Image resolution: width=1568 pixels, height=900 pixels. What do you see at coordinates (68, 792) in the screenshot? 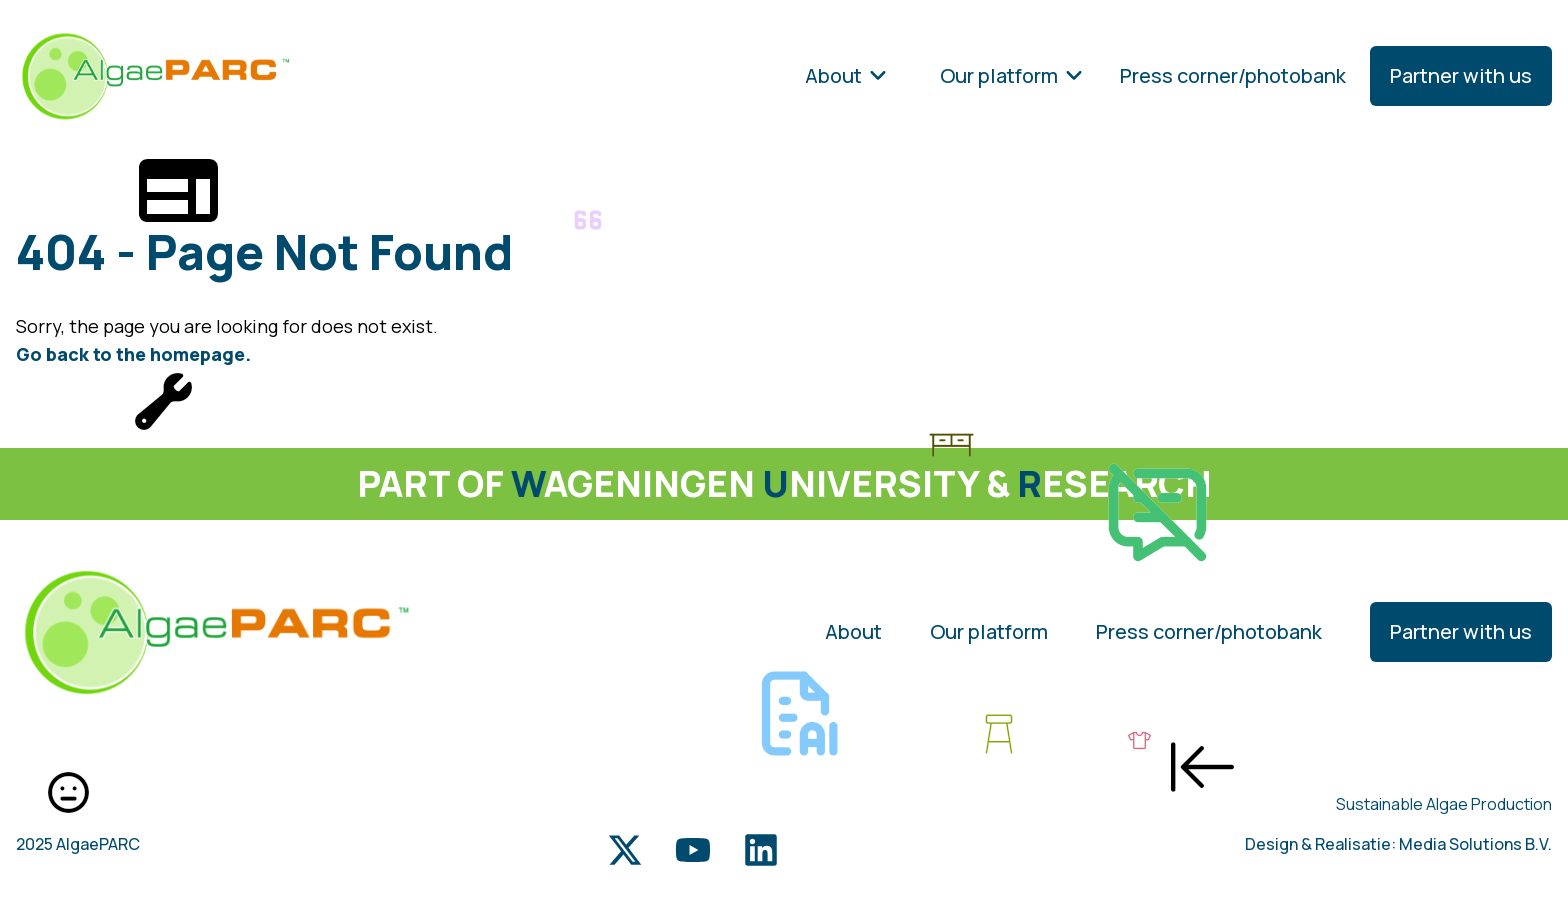
I see `indicates neutral or no reaction` at bounding box center [68, 792].